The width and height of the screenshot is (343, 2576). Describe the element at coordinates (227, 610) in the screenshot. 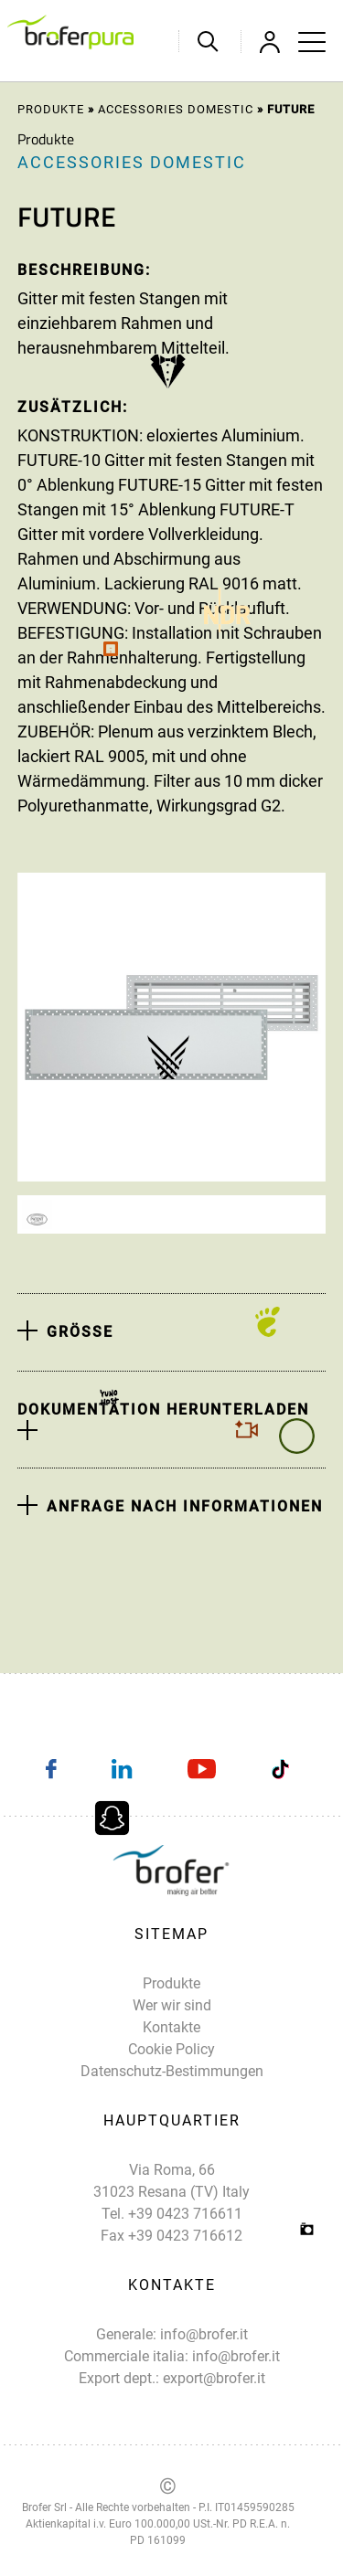

I see `NDR (Norddeutscher Rundfunk) brand logo` at that location.